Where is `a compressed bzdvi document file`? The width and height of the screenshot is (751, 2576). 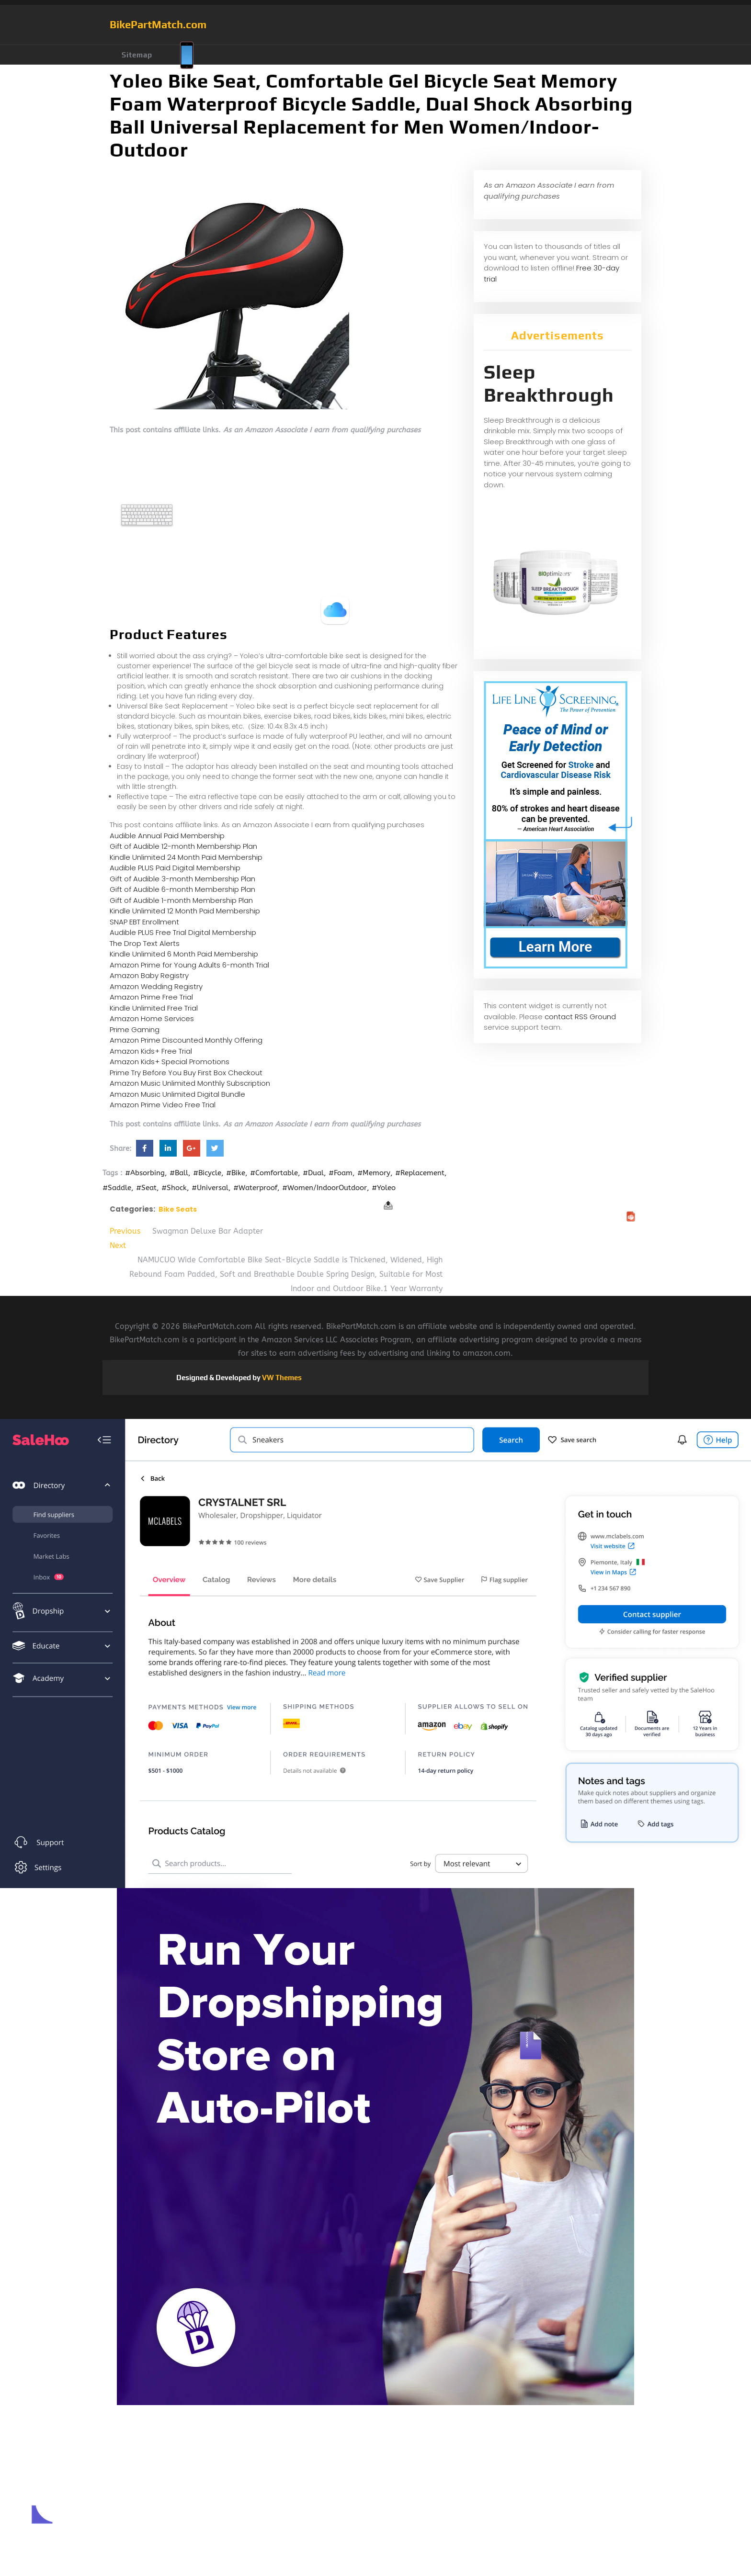
a compressed bzdvi document file is located at coordinates (531, 2046).